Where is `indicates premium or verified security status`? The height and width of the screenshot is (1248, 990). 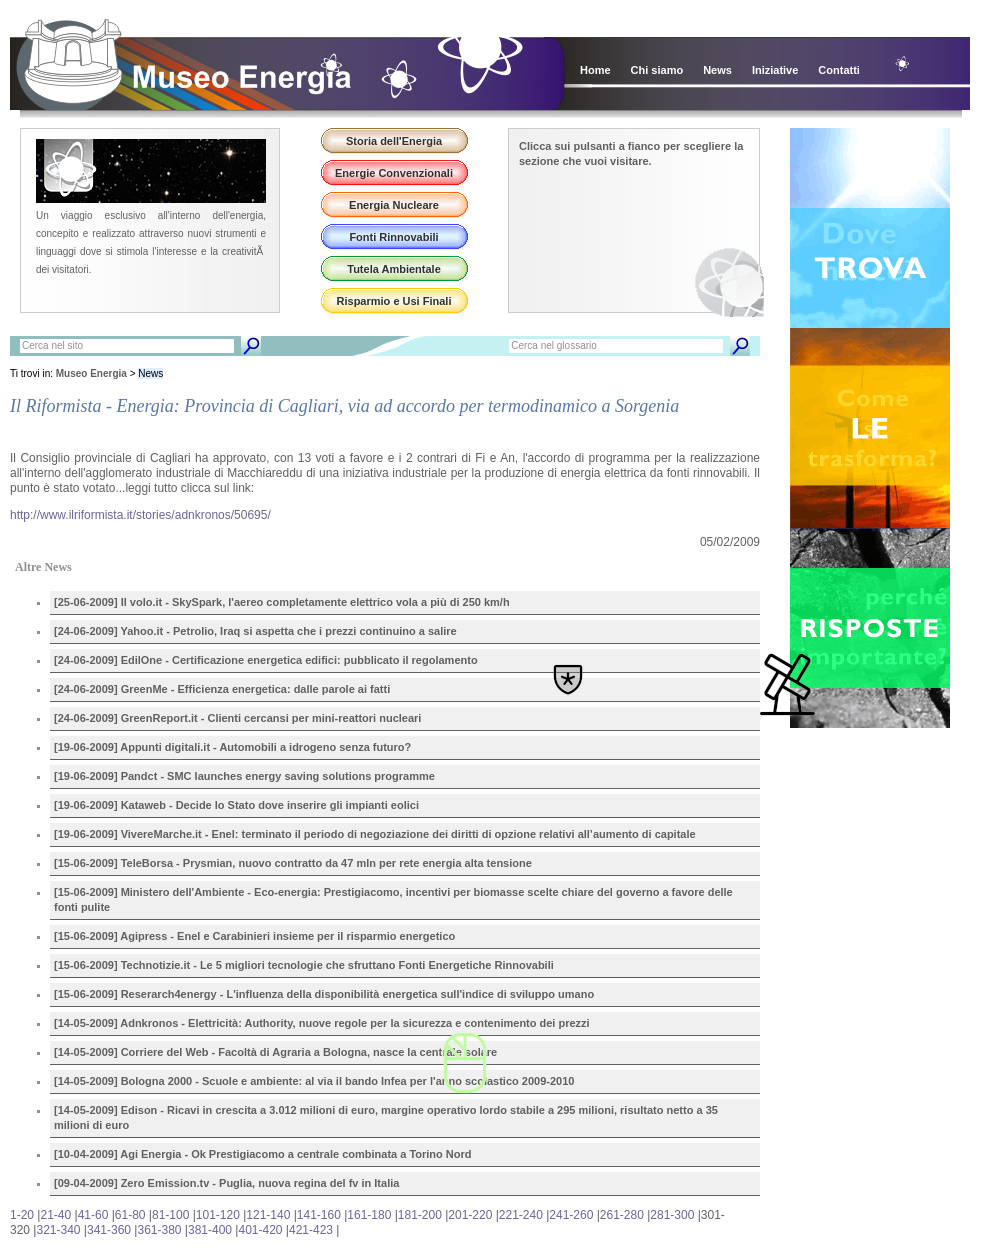 indicates premium or verified security status is located at coordinates (568, 678).